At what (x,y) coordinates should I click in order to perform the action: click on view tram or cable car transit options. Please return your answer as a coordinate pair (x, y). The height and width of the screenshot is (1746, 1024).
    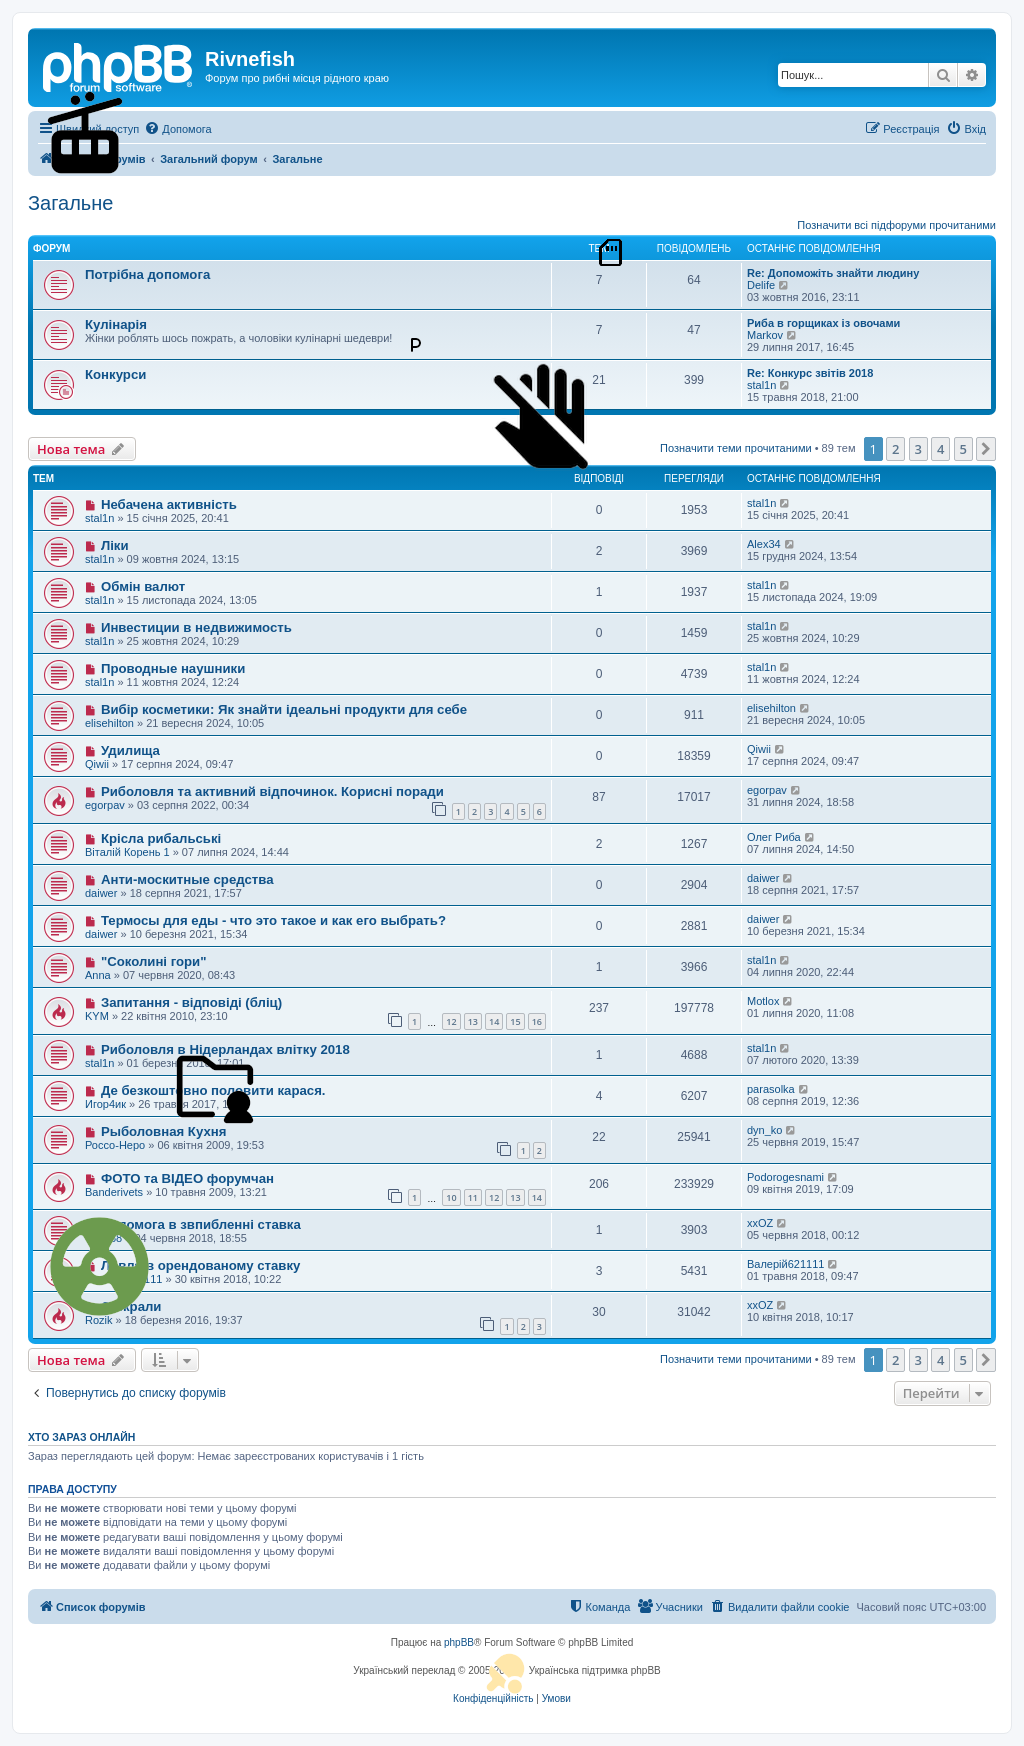
    Looking at the image, I should click on (85, 135).